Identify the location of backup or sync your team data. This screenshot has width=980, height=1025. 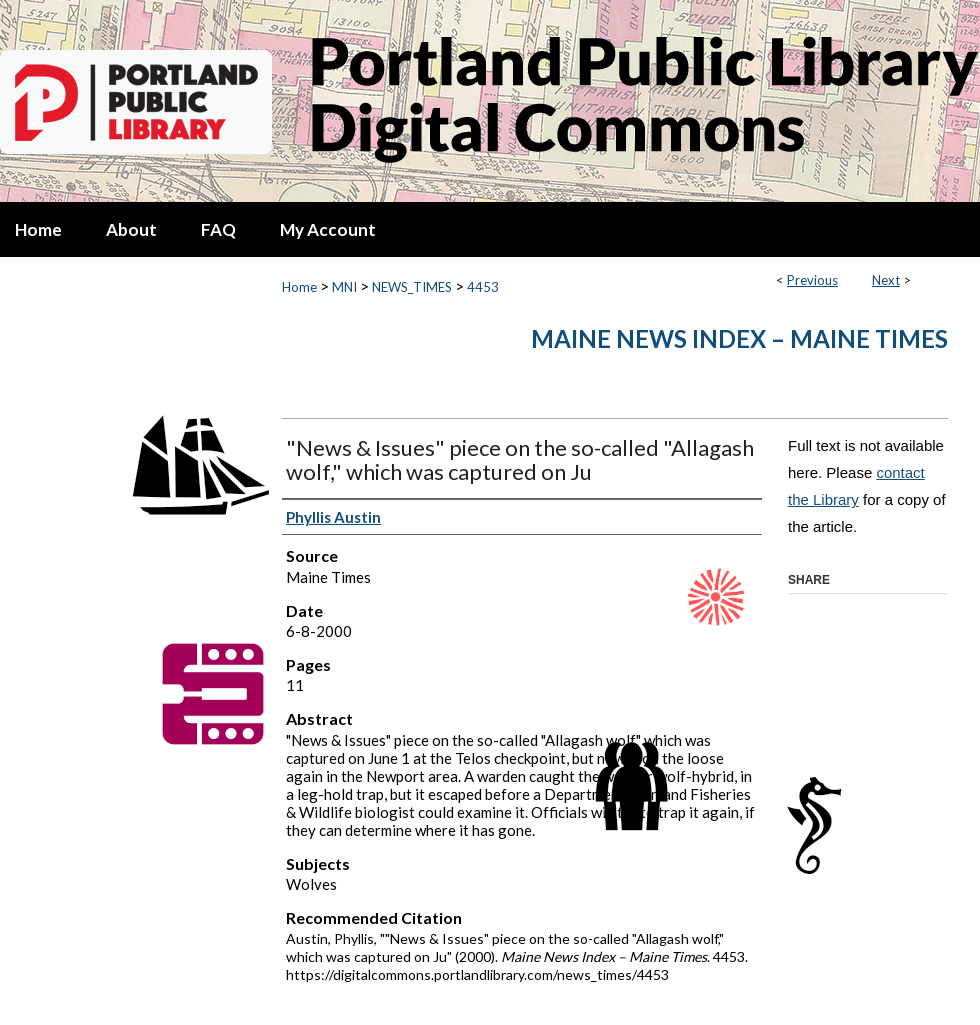
(632, 786).